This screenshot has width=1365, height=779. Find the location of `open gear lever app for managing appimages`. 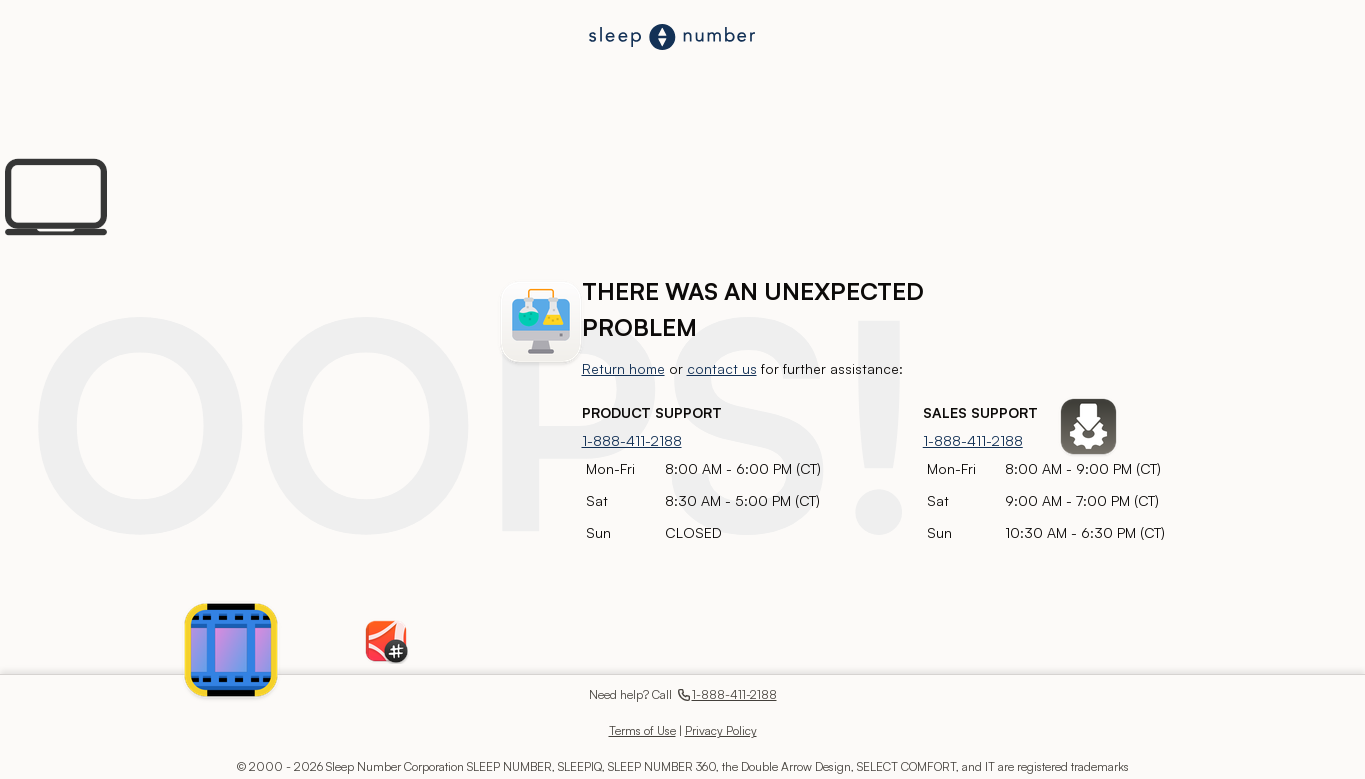

open gear lever app for managing appimages is located at coordinates (1088, 426).